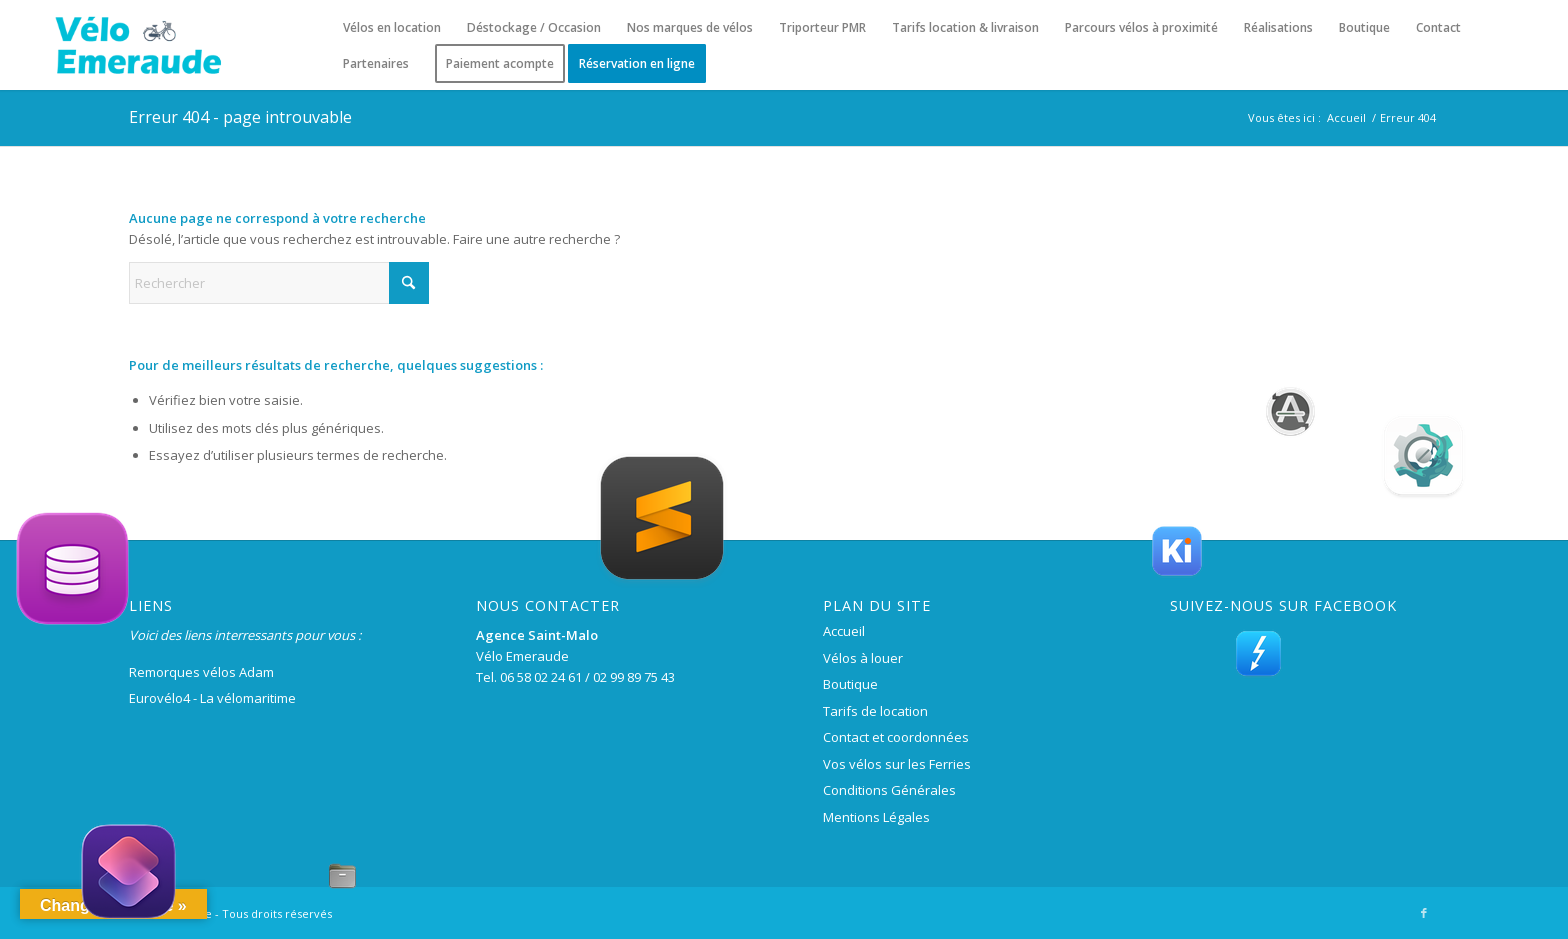 The width and height of the screenshot is (1568, 939). I want to click on open LibreOffice Base database application, so click(72, 568).